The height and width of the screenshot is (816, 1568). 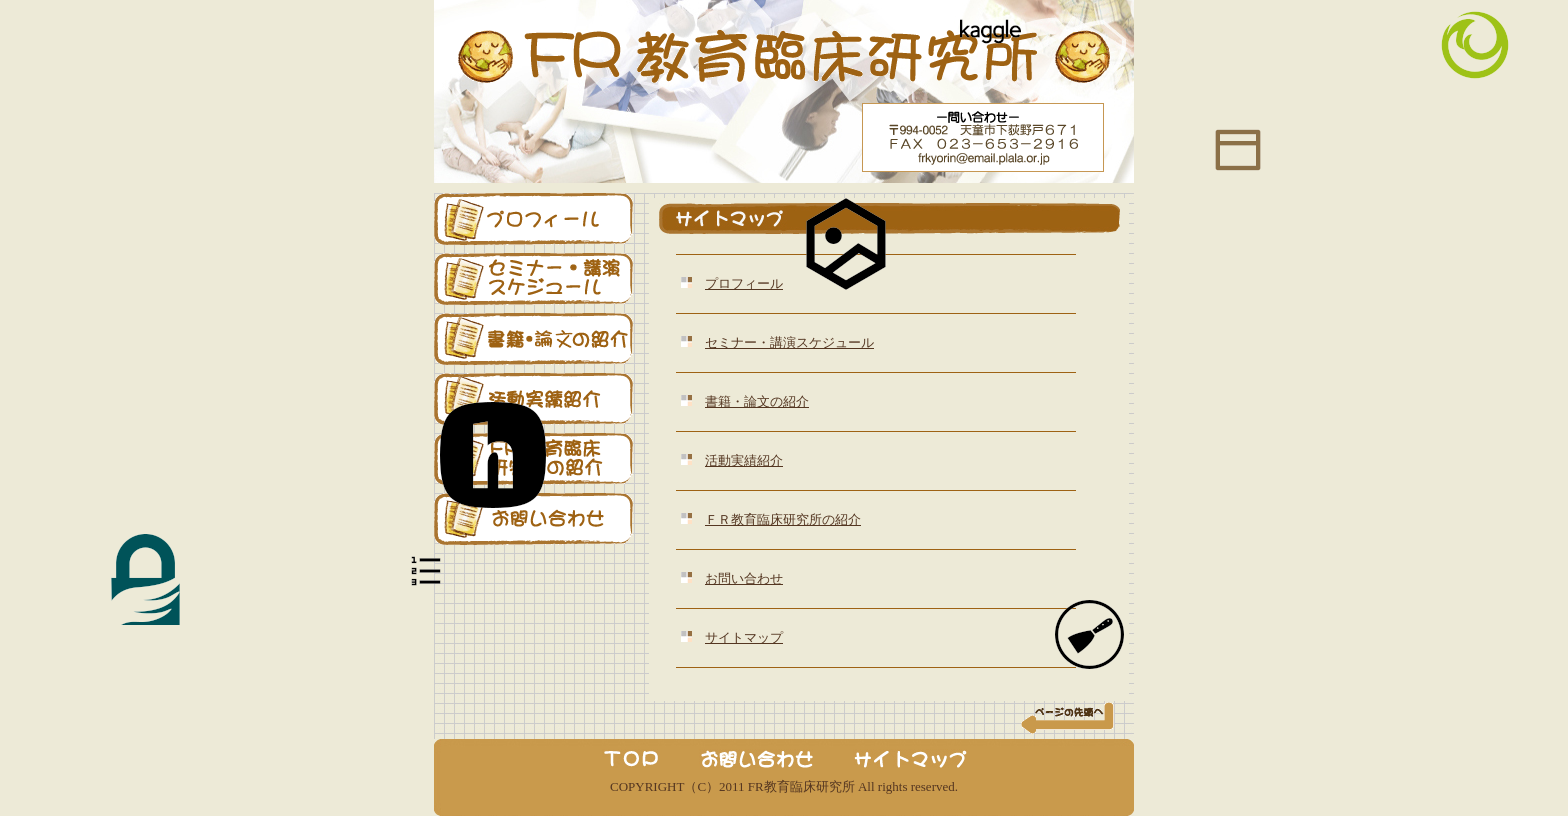 What do you see at coordinates (990, 31) in the screenshot?
I see `open kaggle website or app` at bounding box center [990, 31].